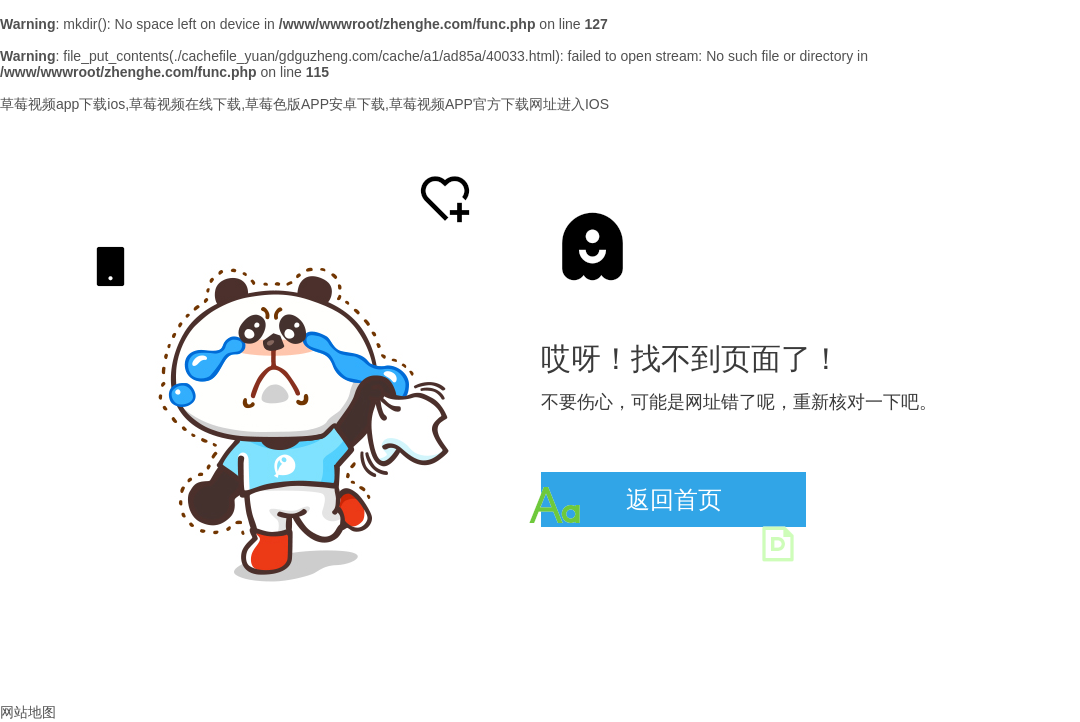  I want to click on add to favorites, so click(445, 198).